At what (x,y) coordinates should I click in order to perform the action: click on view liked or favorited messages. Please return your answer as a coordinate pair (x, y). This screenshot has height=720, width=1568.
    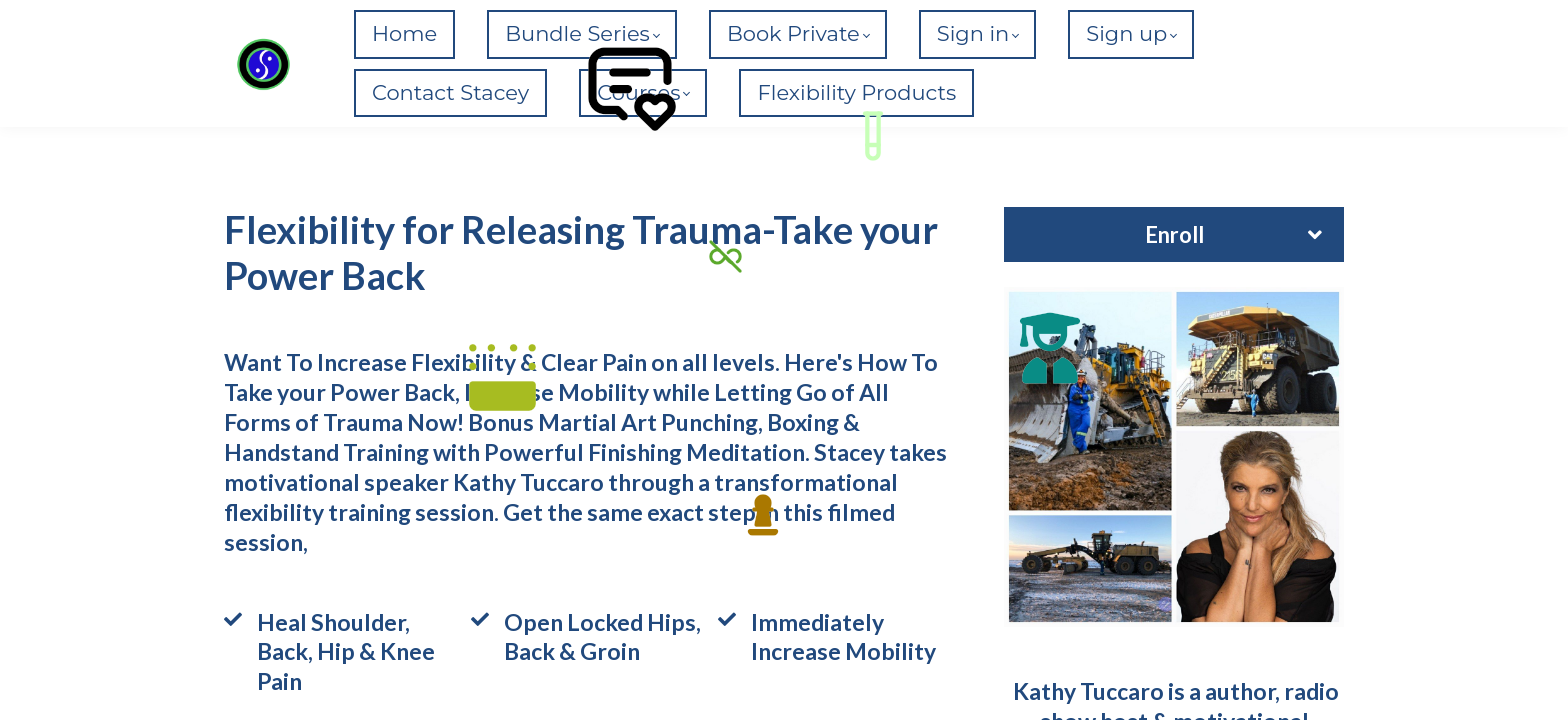
    Looking at the image, I should click on (630, 85).